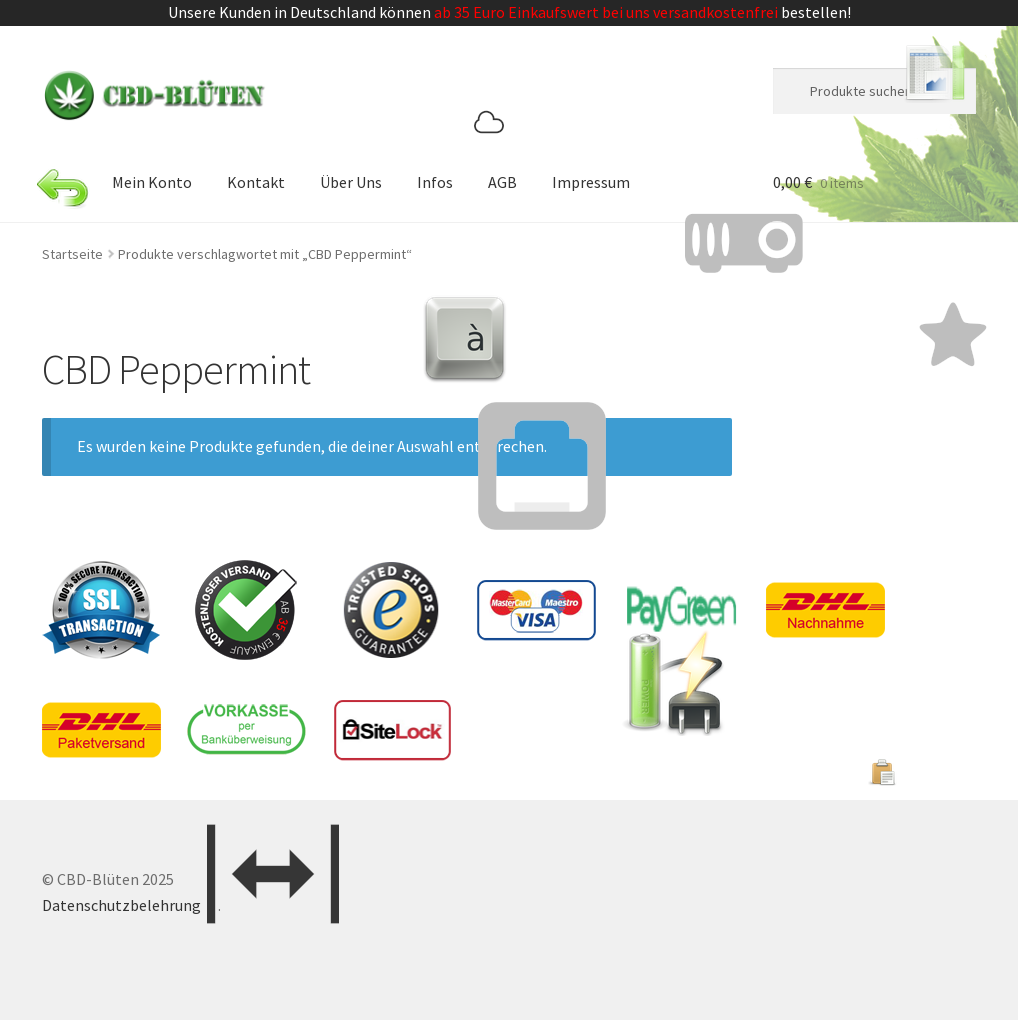 The image size is (1018, 1020). I want to click on indicates a favorited or starred item, so click(953, 337).